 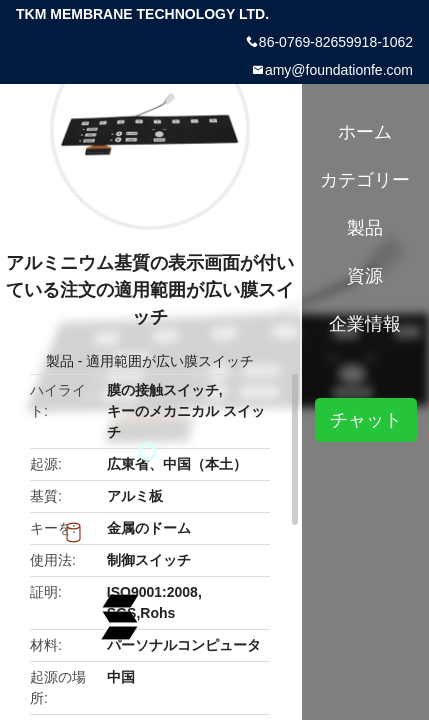 What do you see at coordinates (120, 617) in the screenshot?
I see `view stacked layers or map overlays` at bounding box center [120, 617].